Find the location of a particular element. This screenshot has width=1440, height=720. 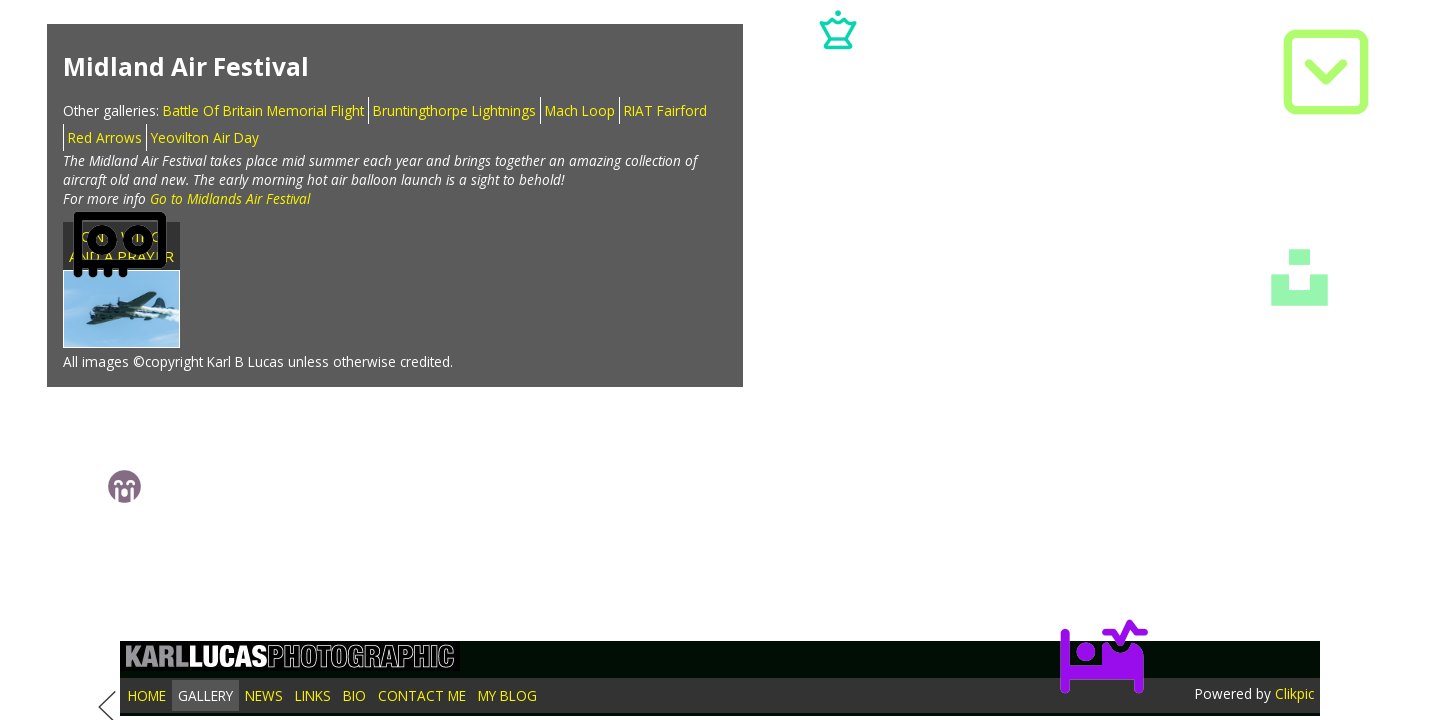

select queen piece in chess game is located at coordinates (838, 30).